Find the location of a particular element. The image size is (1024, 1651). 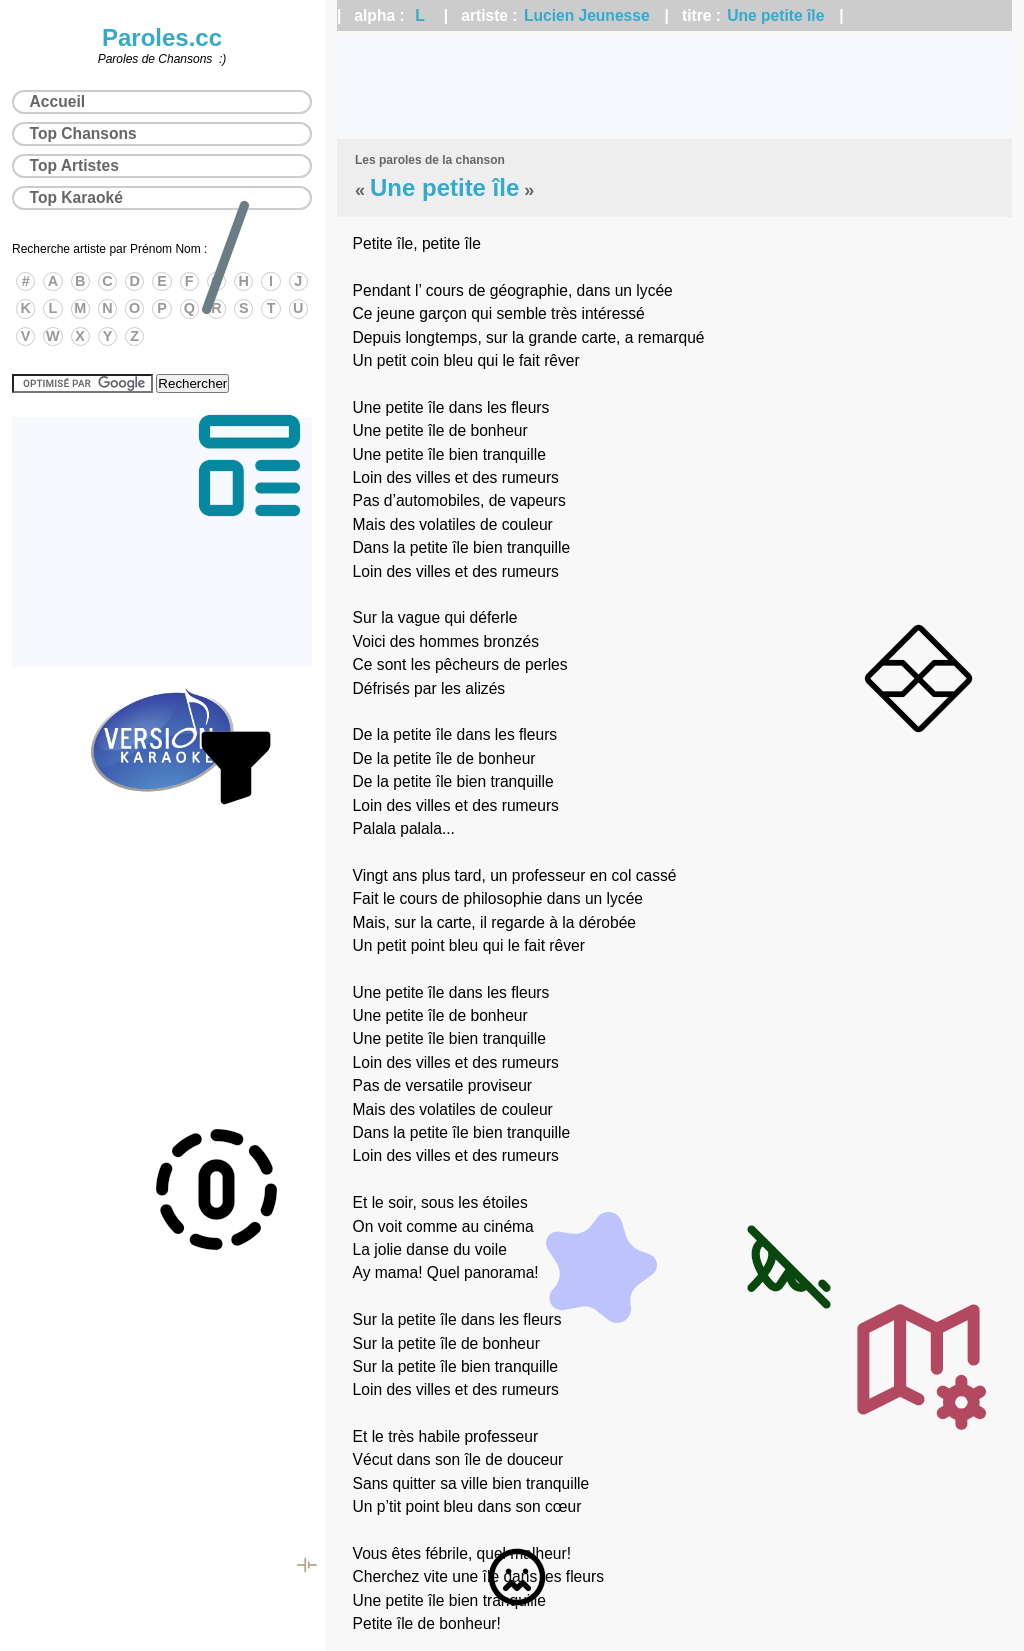

filter or sort content is located at coordinates (236, 766).